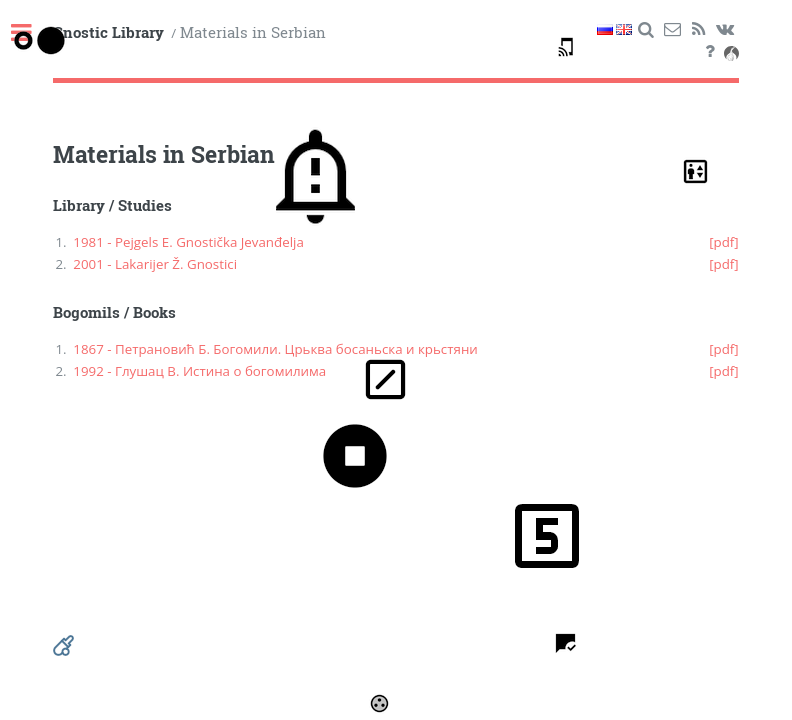 The width and height of the screenshot is (792, 720). I want to click on tap to connect device via NFC or wireless, so click(567, 47).